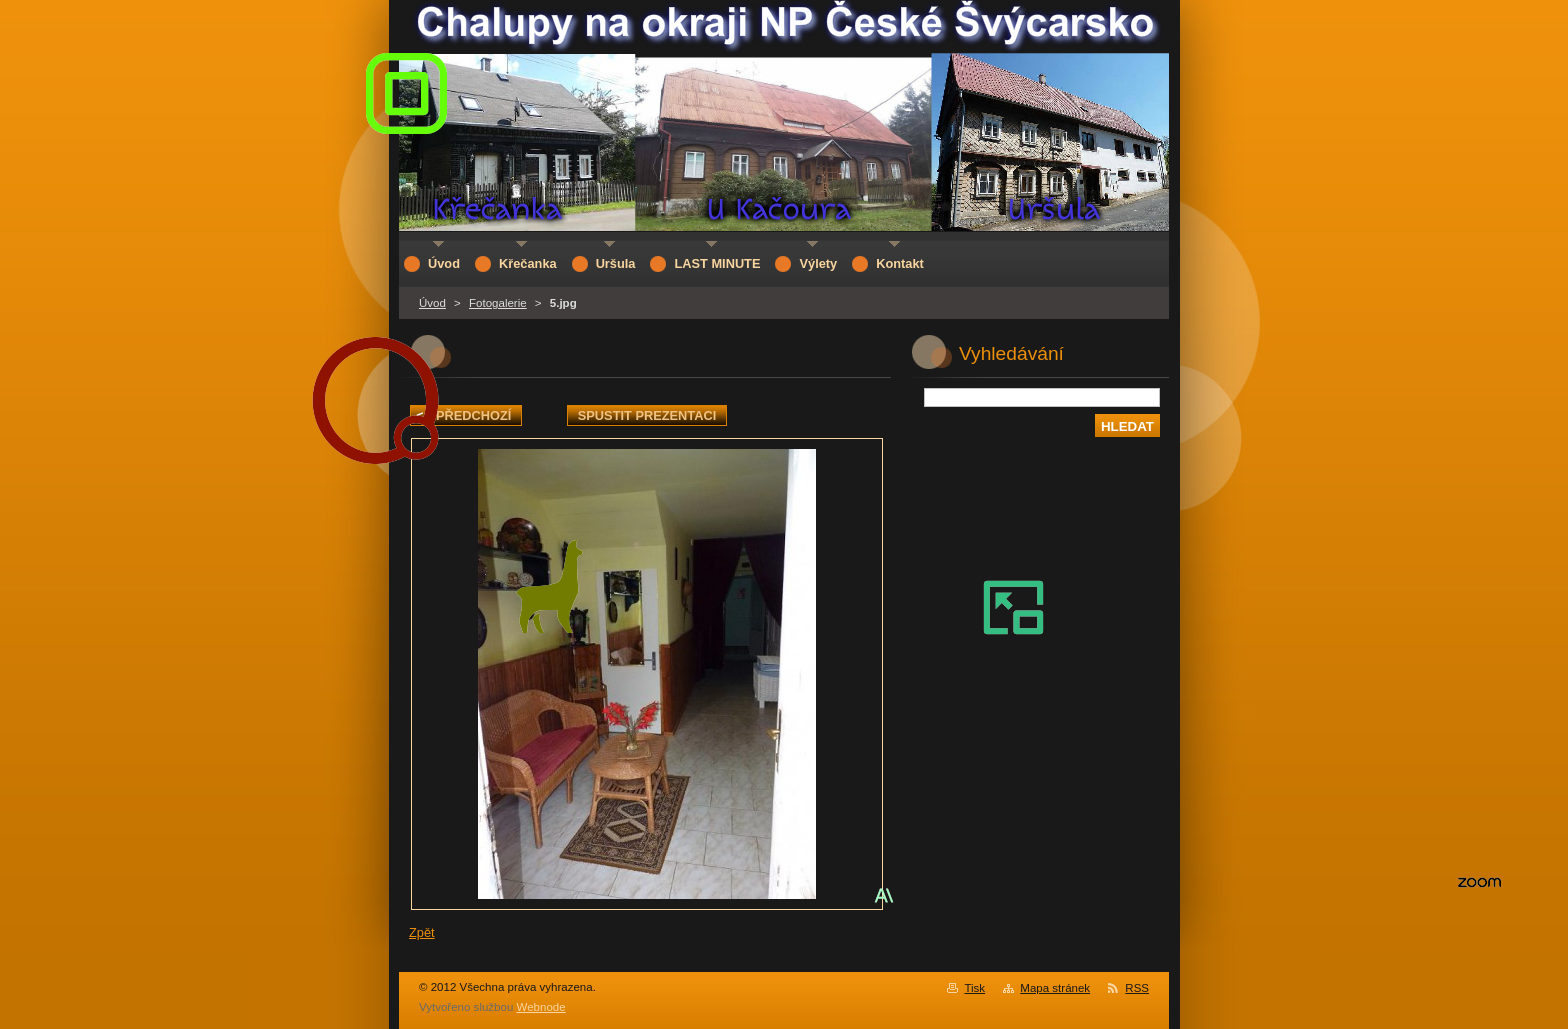  I want to click on tina cms logo, so click(549, 586).